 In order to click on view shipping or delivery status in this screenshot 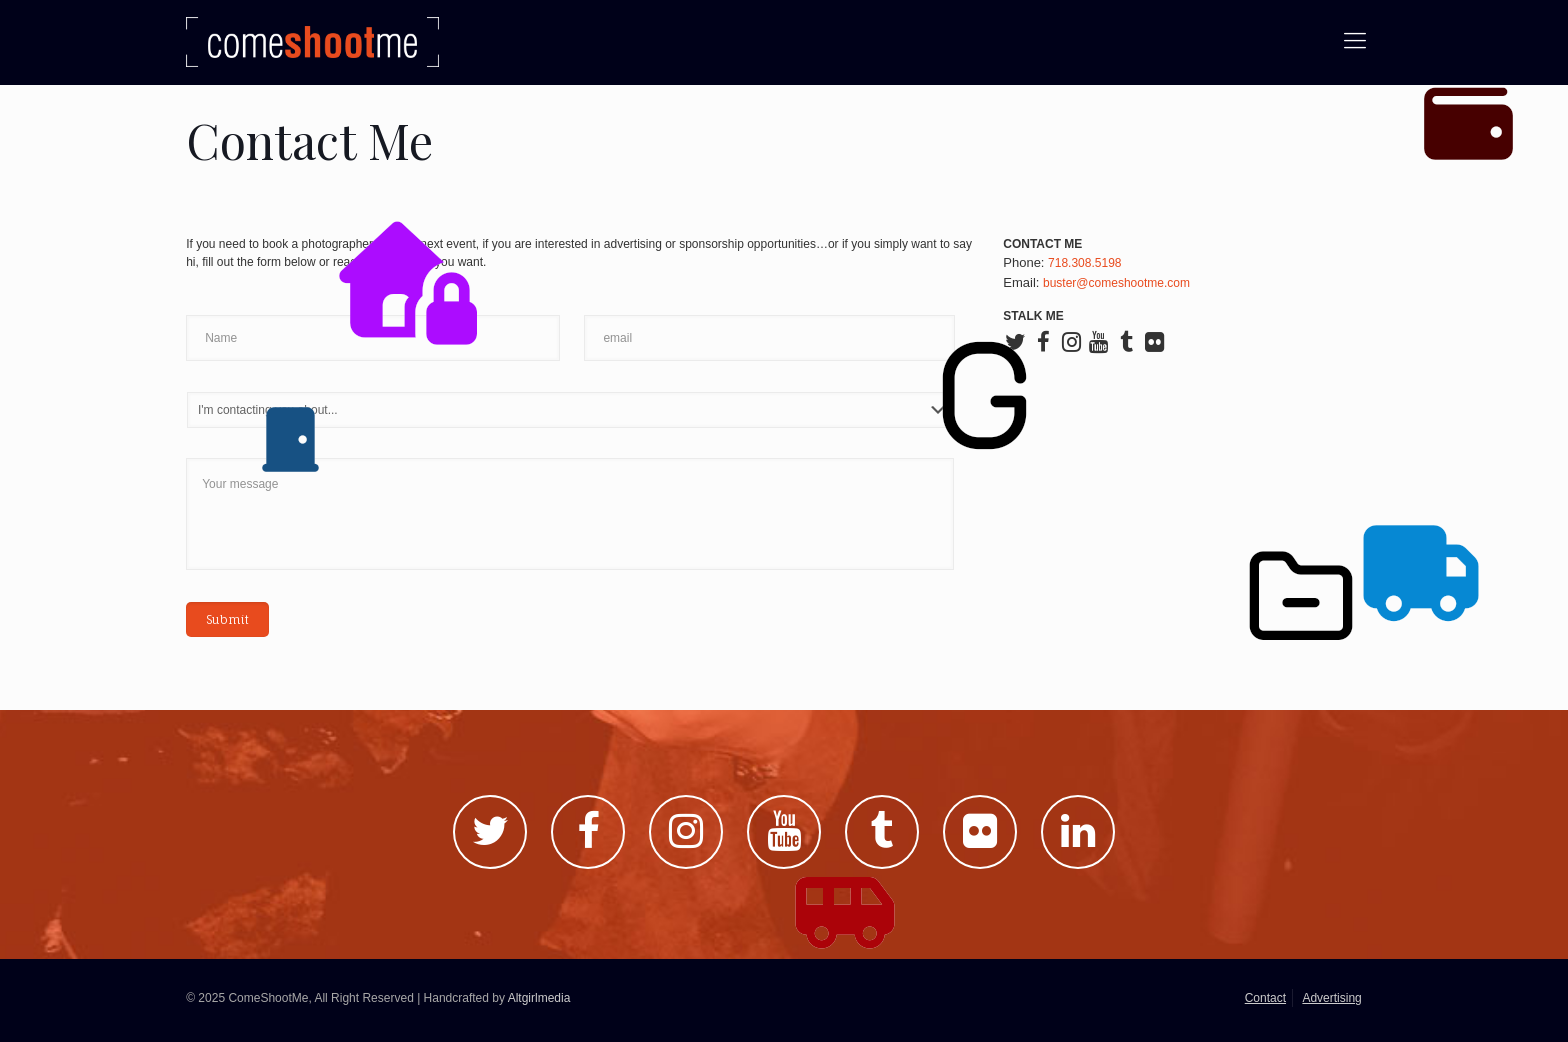, I will do `click(1421, 570)`.